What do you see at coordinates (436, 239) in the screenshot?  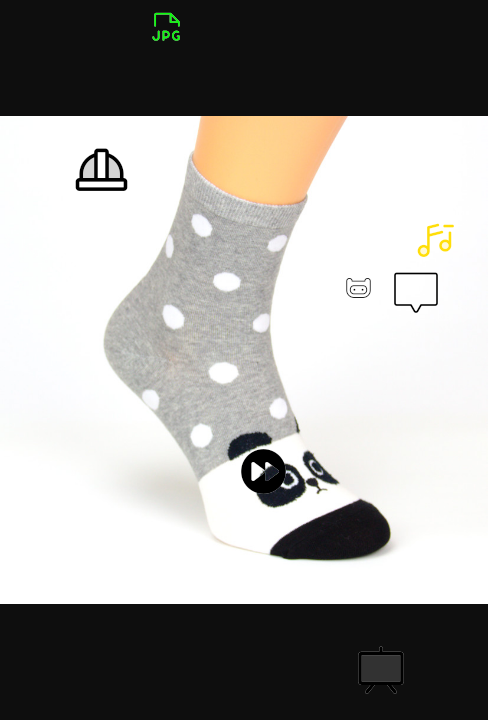 I see `remove a song from playlist` at bounding box center [436, 239].